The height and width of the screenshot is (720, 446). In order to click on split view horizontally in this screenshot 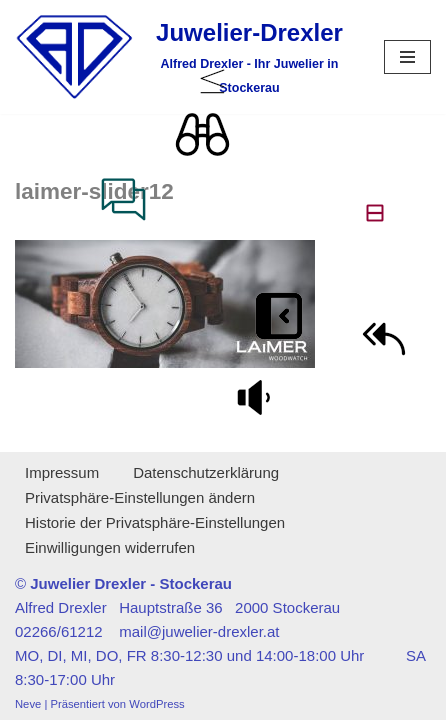, I will do `click(375, 213)`.